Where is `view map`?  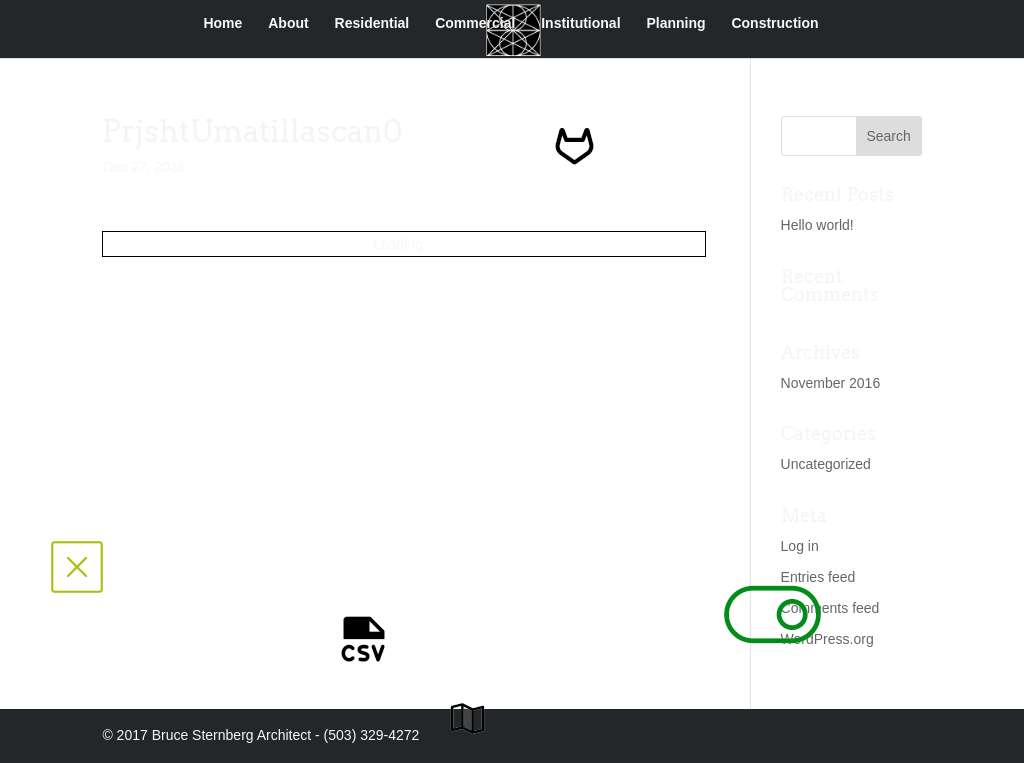 view map is located at coordinates (467, 718).